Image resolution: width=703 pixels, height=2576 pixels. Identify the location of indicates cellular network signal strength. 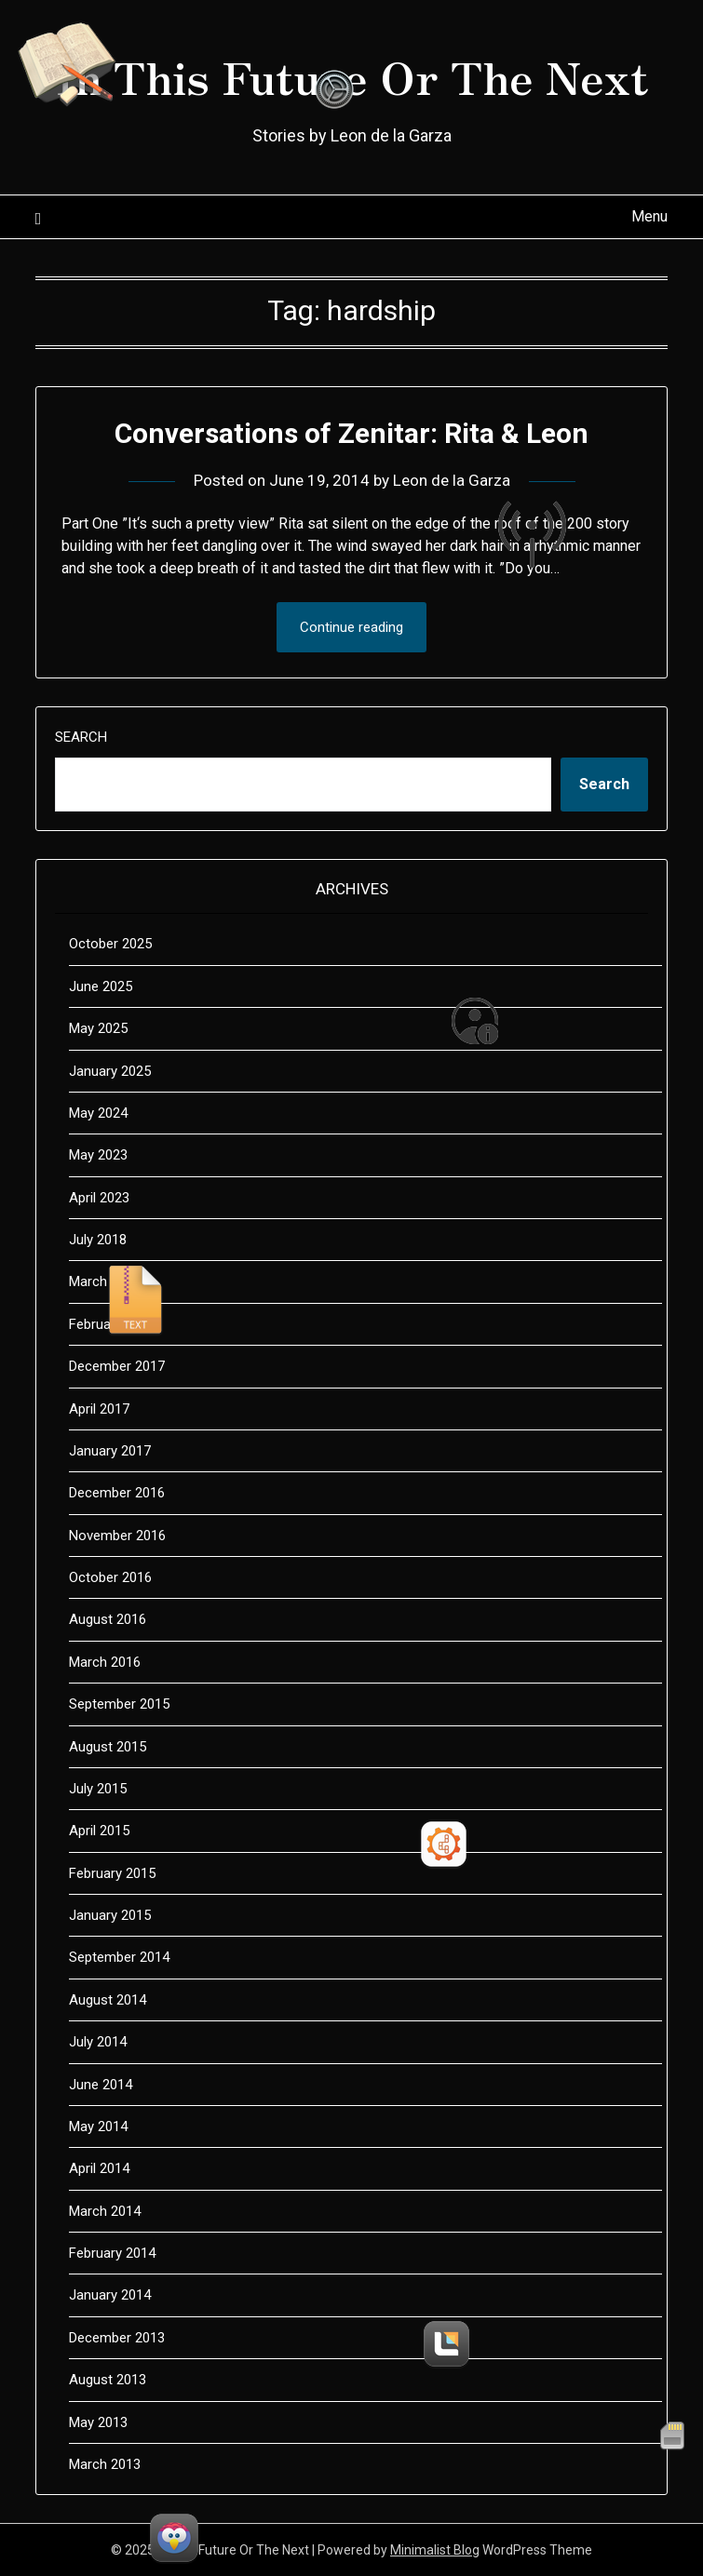
(532, 533).